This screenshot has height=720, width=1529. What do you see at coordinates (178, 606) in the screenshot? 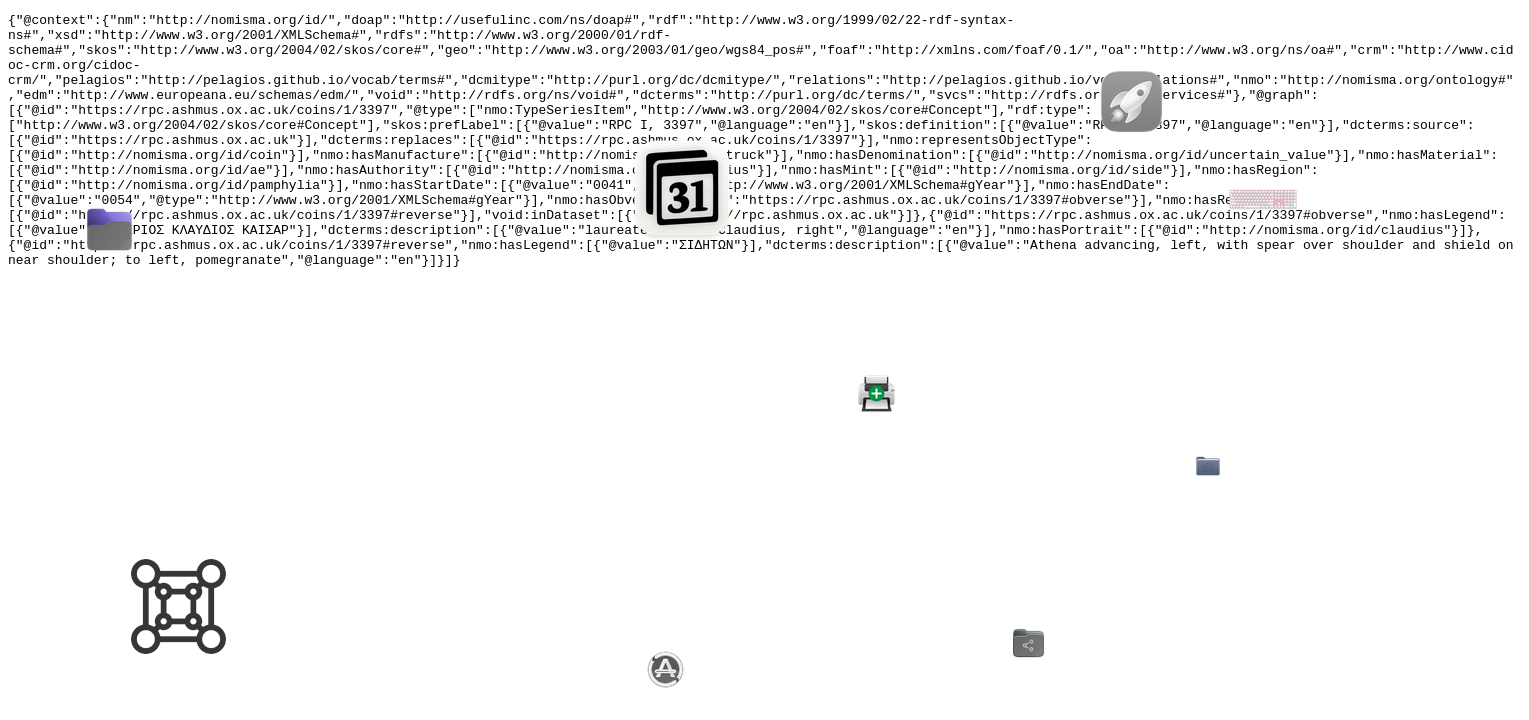
I see `open gnome boxes virtual machine manager` at bounding box center [178, 606].